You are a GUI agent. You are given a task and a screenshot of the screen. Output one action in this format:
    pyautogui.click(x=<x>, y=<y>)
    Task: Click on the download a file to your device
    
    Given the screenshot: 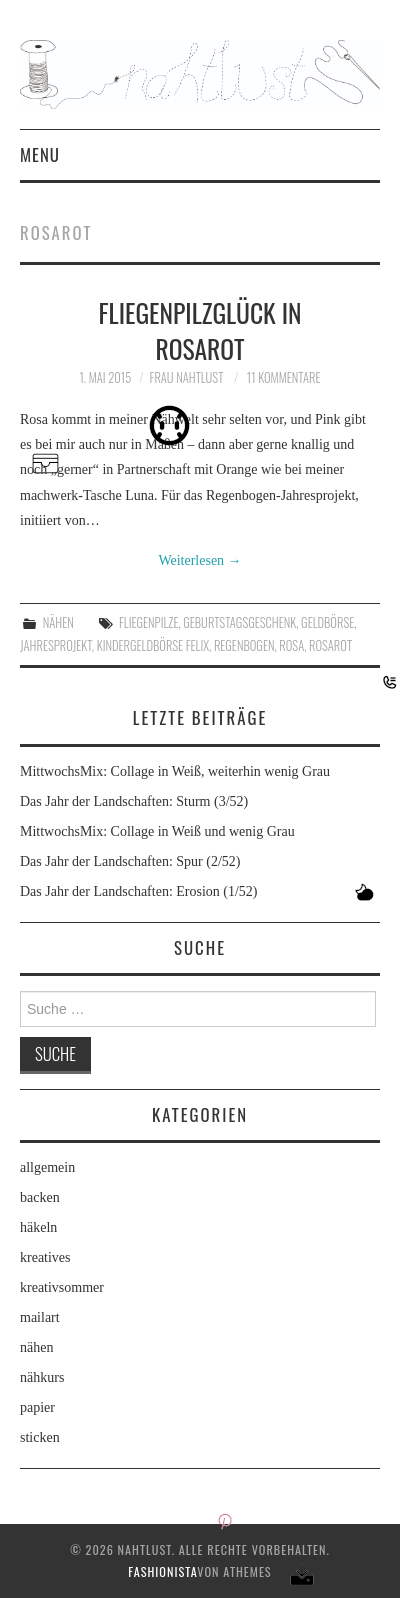 What is the action you would take?
    pyautogui.click(x=302, y=1576)
    